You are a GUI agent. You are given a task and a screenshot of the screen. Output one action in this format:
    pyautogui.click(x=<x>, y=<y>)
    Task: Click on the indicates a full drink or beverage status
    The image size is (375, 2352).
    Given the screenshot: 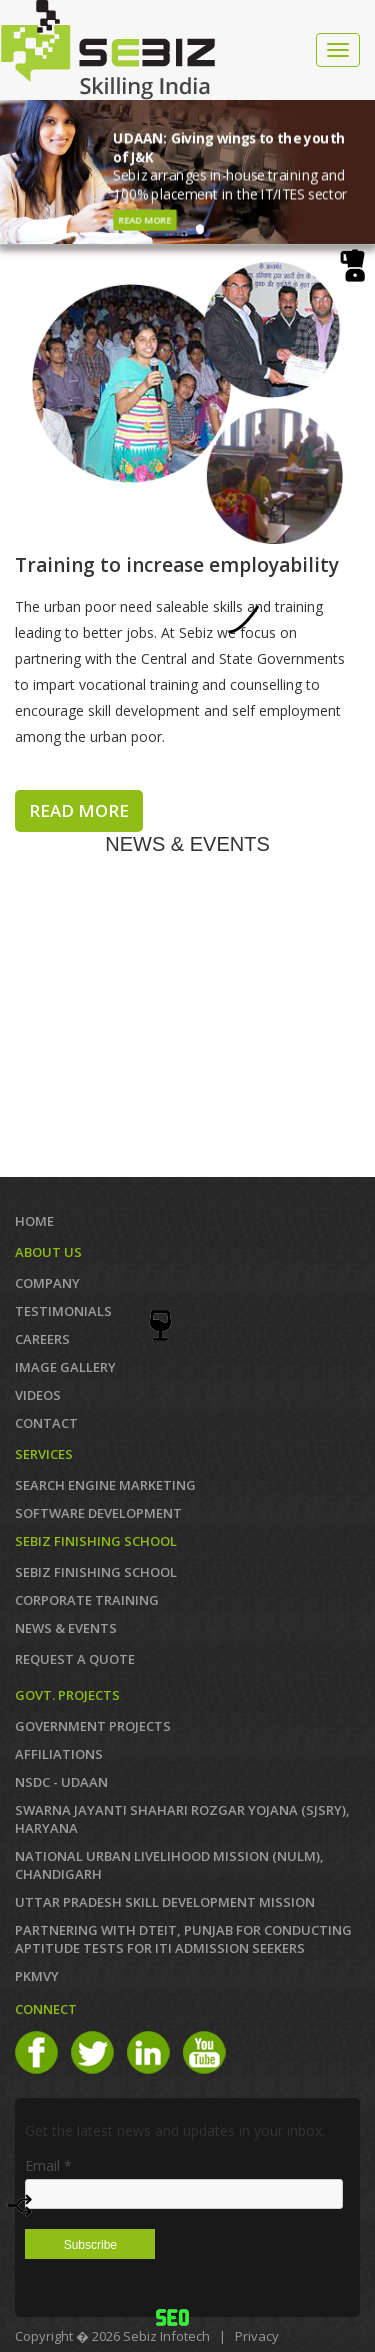 What is the action you would take?
    pyautogui.click(x=160, y=1325)
    